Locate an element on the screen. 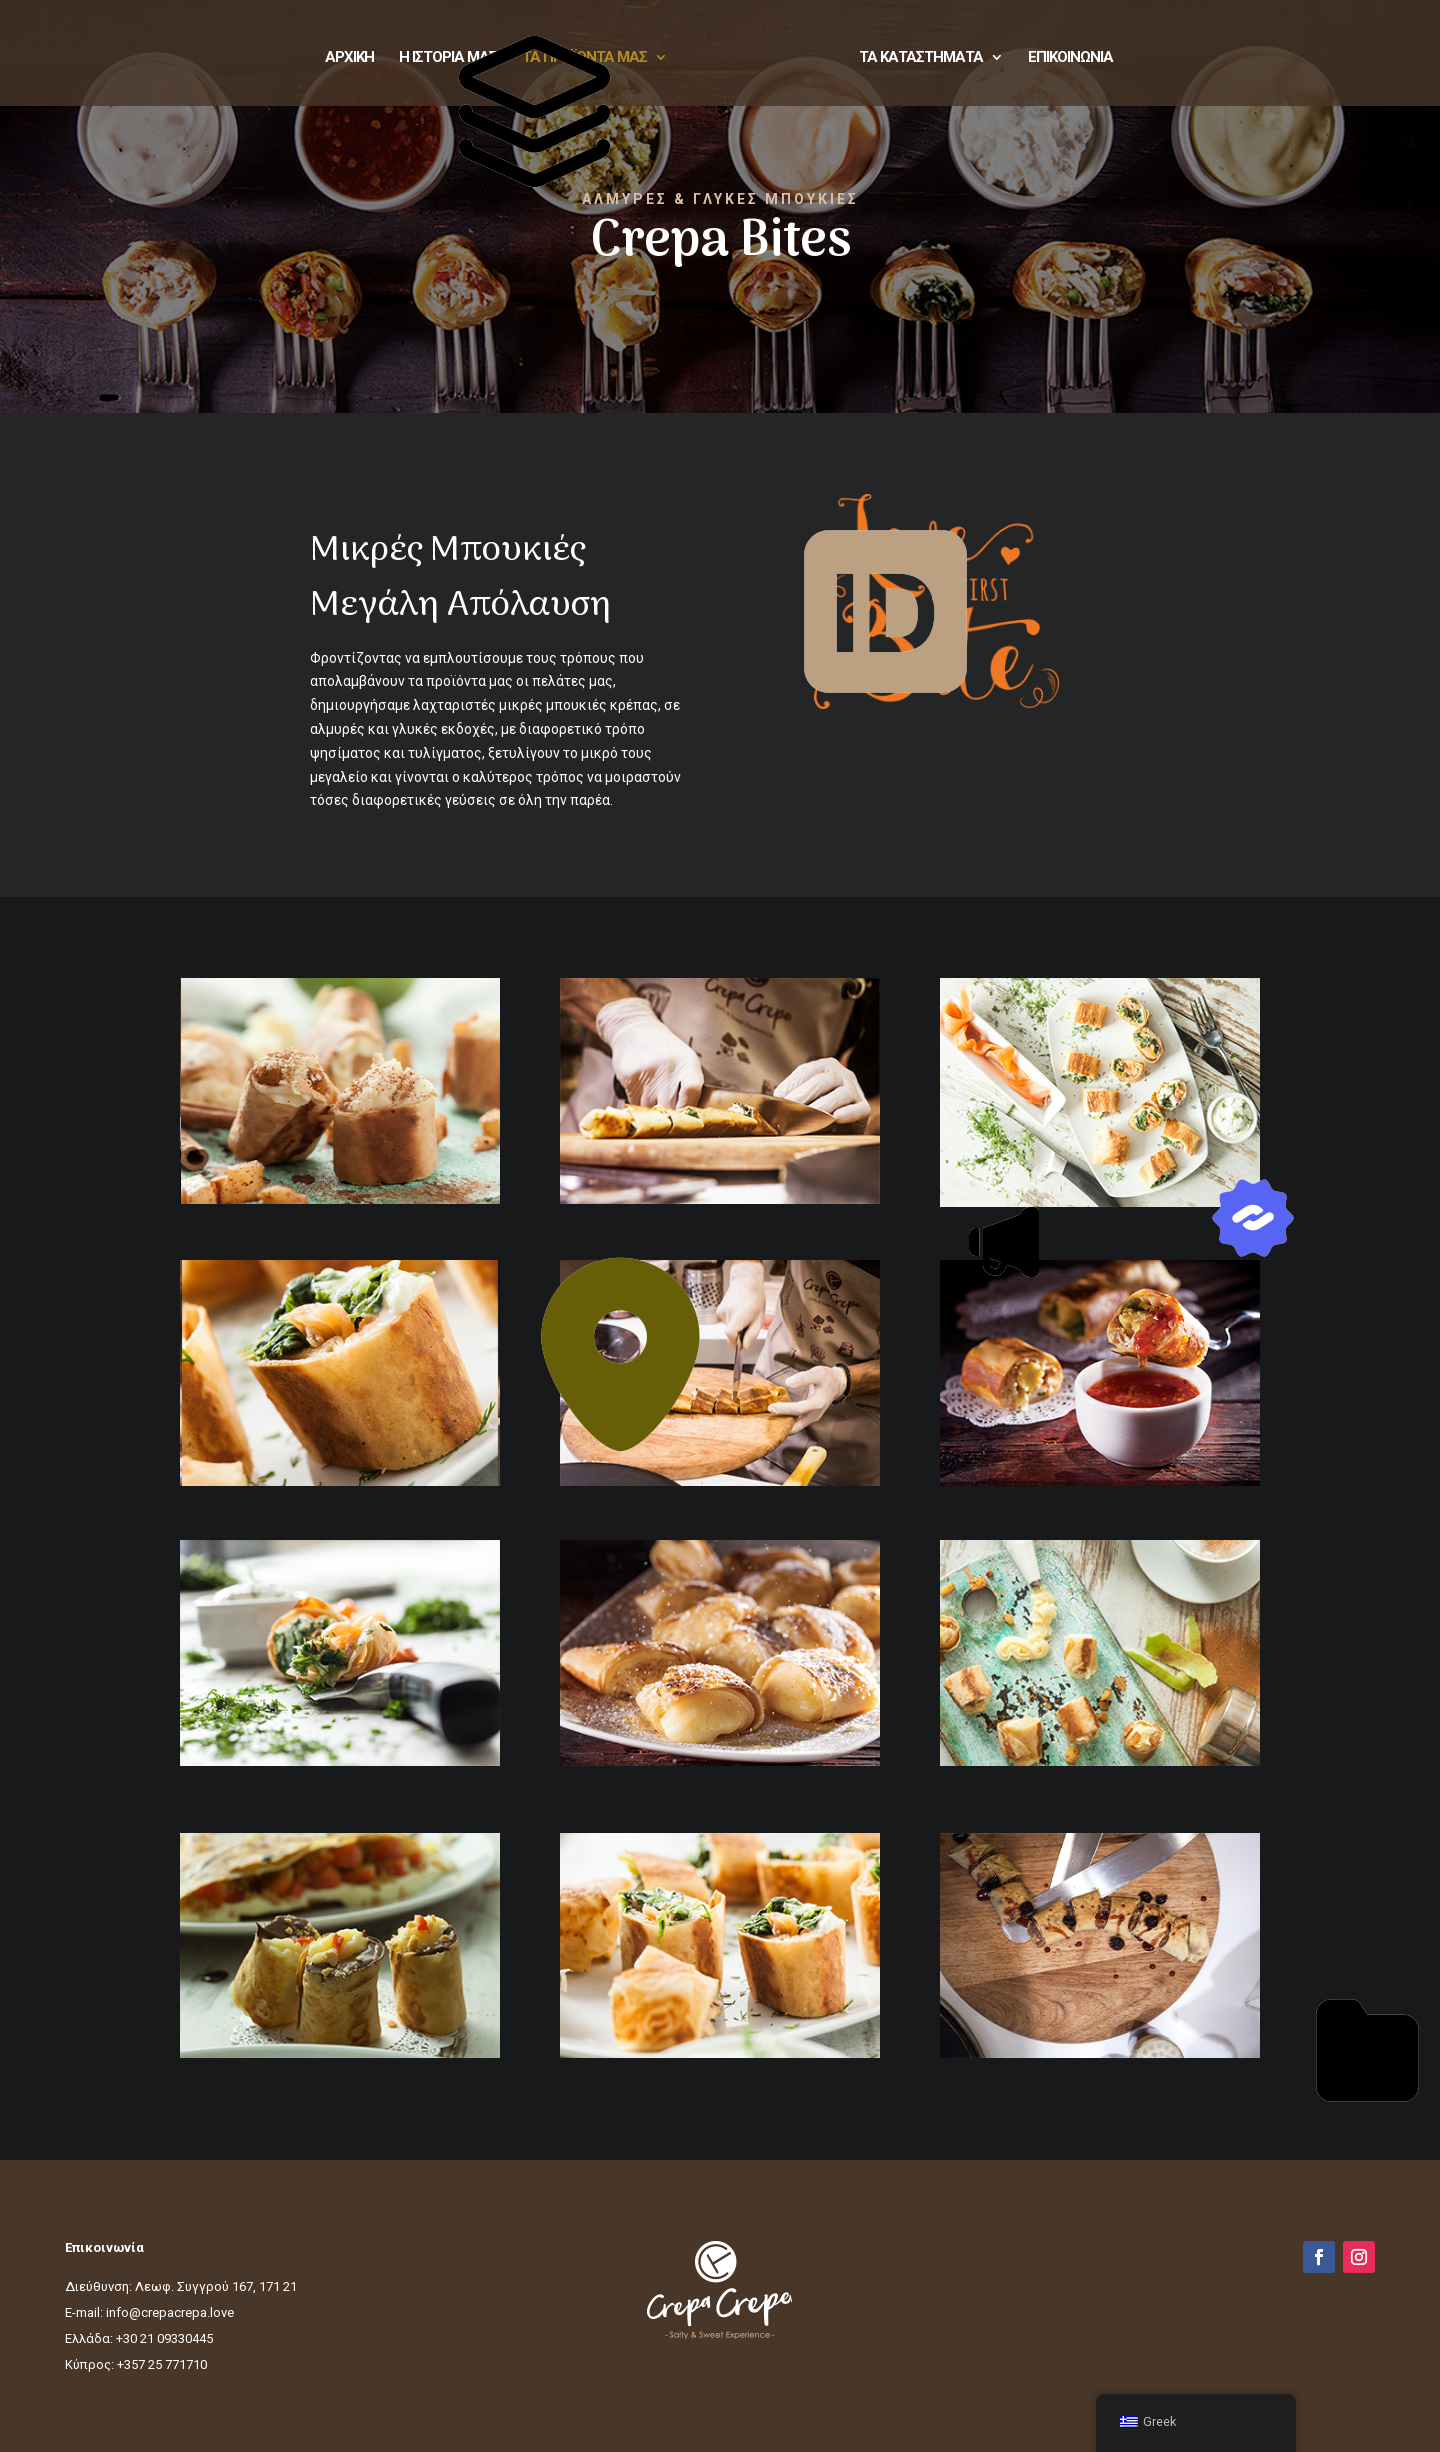  view or access an announcement channel is located at coordinates (1004, 1242).